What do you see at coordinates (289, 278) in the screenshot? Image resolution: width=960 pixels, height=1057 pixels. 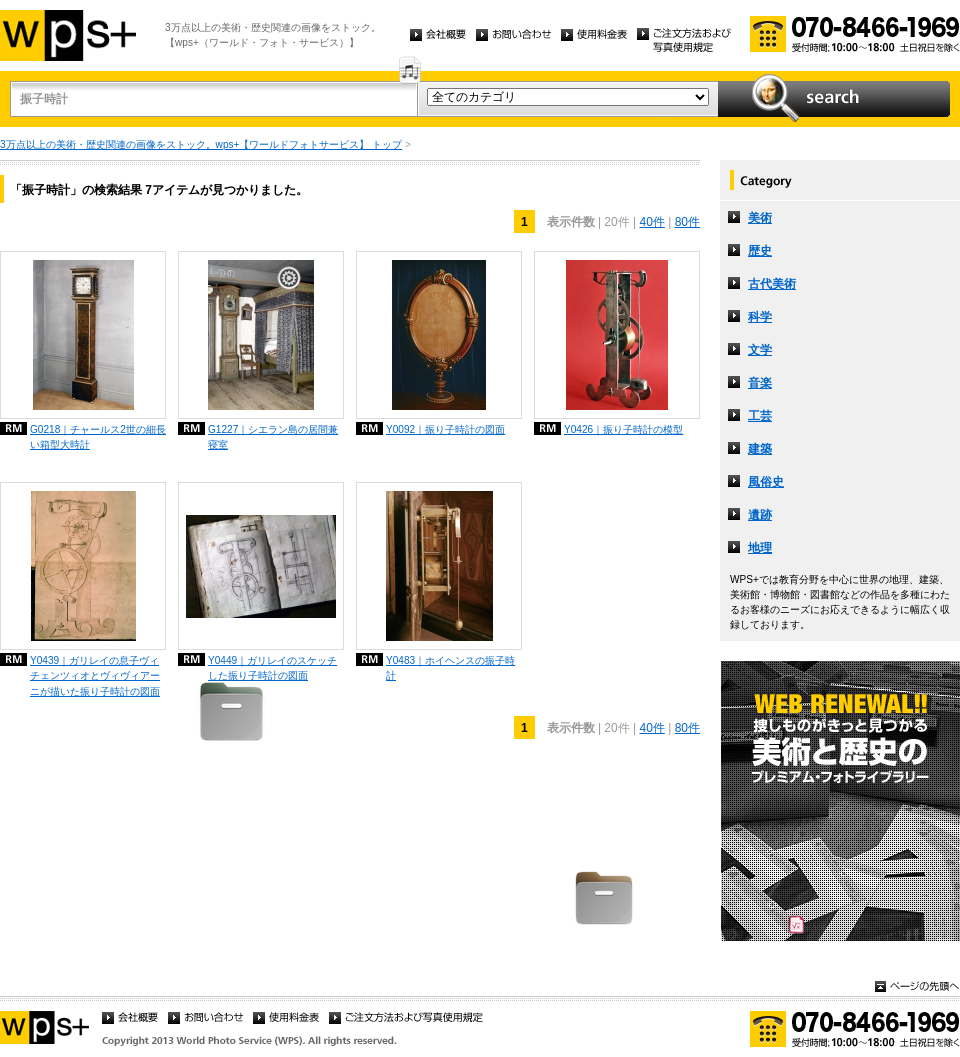 I see `open system settings` at bounding box center [289, 278].